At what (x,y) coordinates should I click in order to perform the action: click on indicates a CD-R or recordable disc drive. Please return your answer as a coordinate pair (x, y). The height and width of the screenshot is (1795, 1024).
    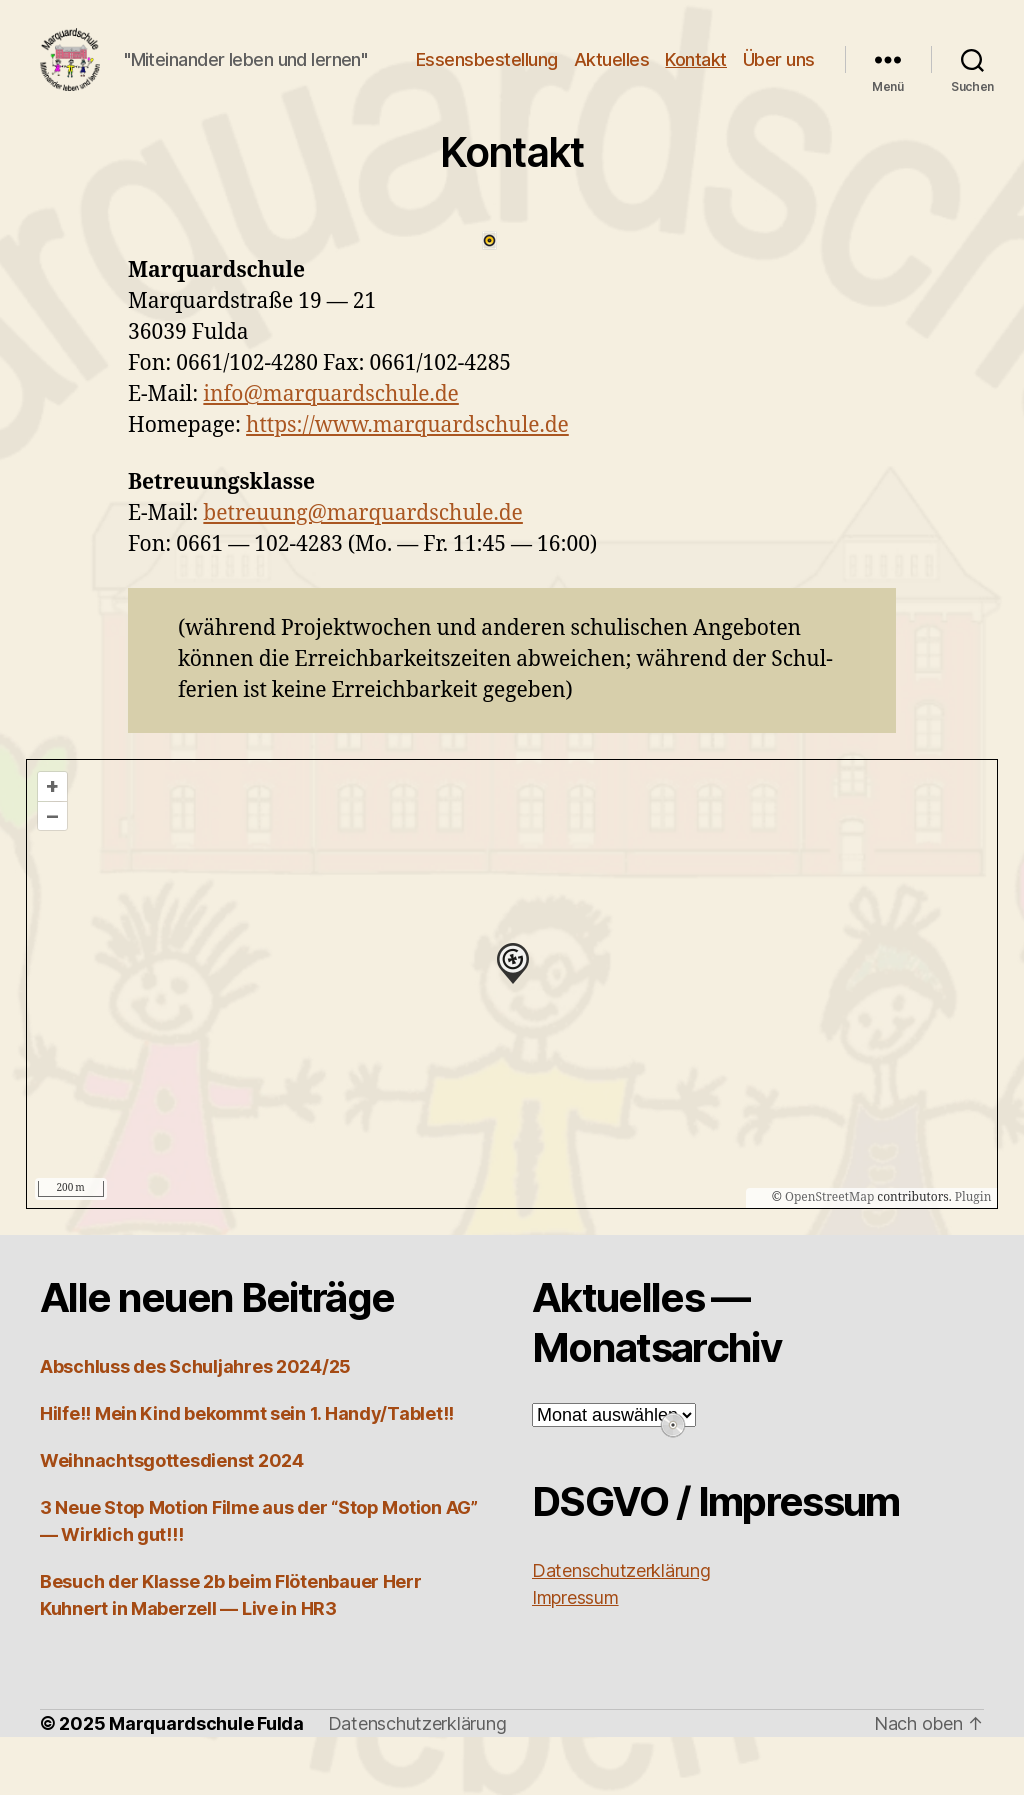
    Looking at the image, I should click on (673, 1425).